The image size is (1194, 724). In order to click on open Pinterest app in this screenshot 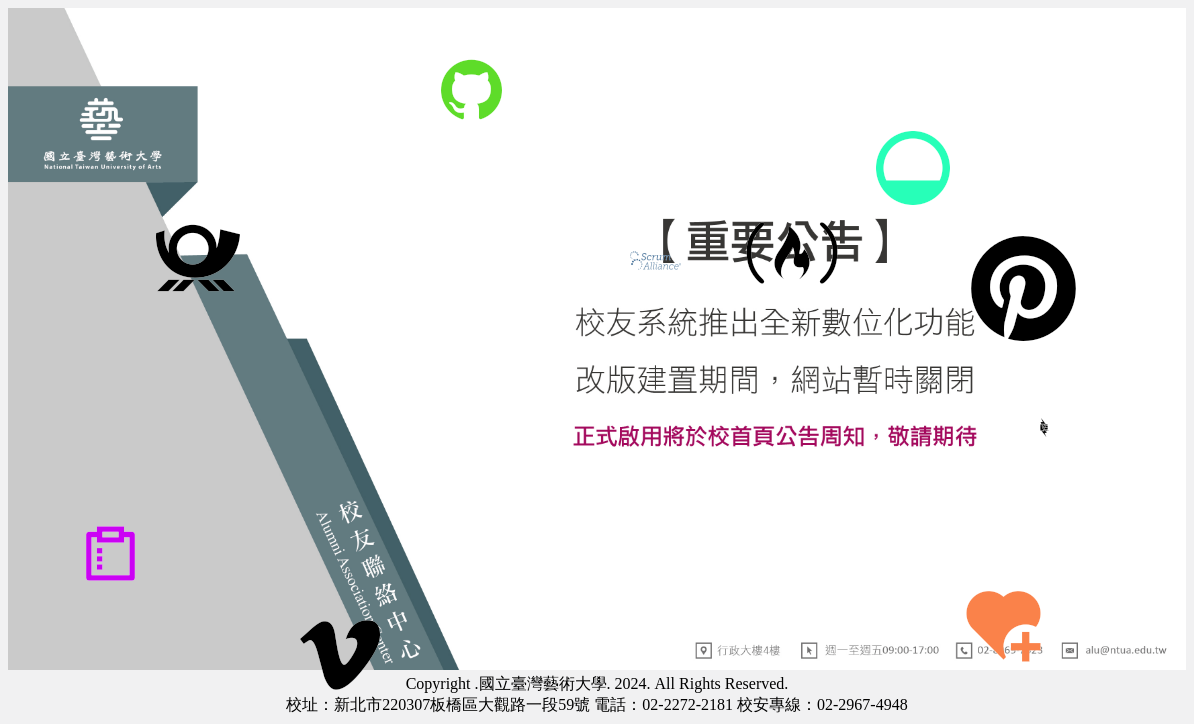, I will do `click(1023, 288)`.